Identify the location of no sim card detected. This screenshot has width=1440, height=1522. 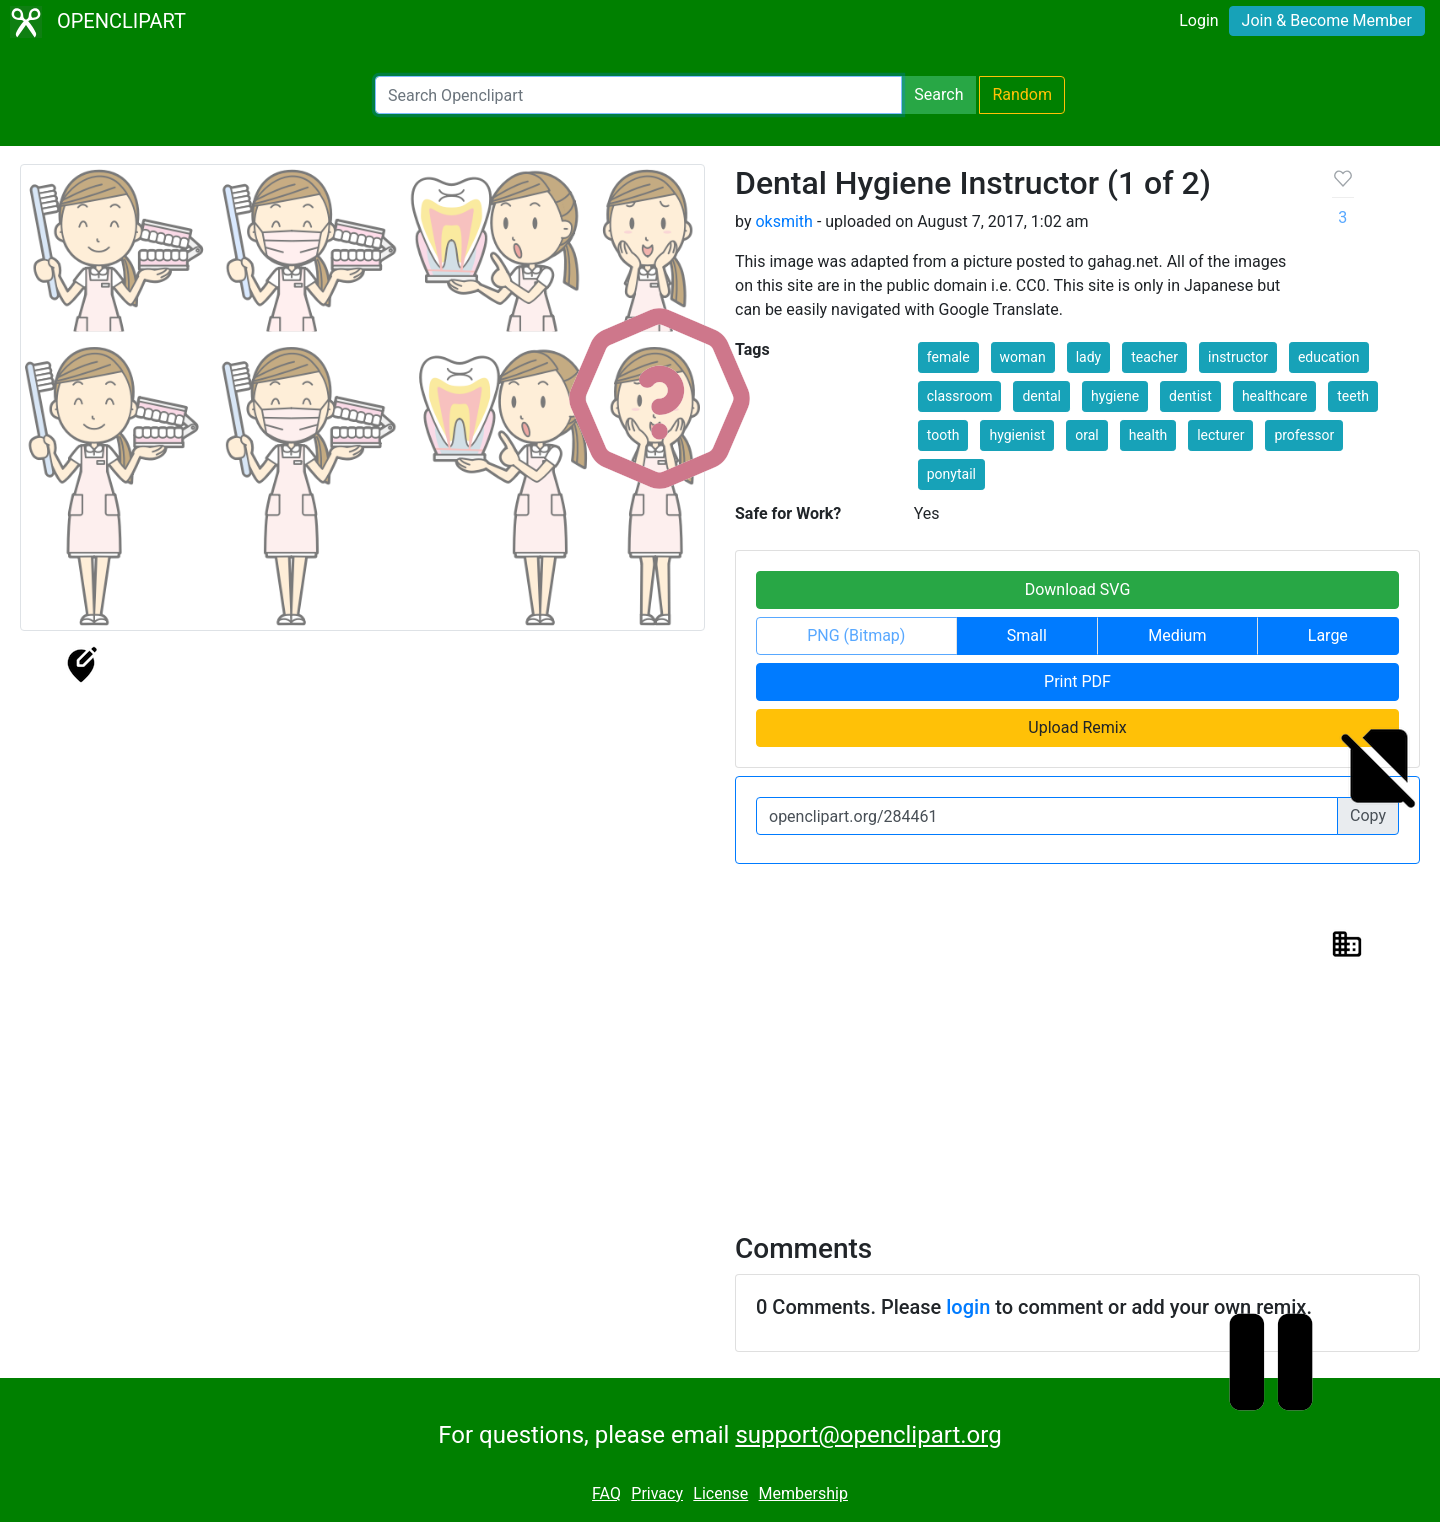
(1379, 766).